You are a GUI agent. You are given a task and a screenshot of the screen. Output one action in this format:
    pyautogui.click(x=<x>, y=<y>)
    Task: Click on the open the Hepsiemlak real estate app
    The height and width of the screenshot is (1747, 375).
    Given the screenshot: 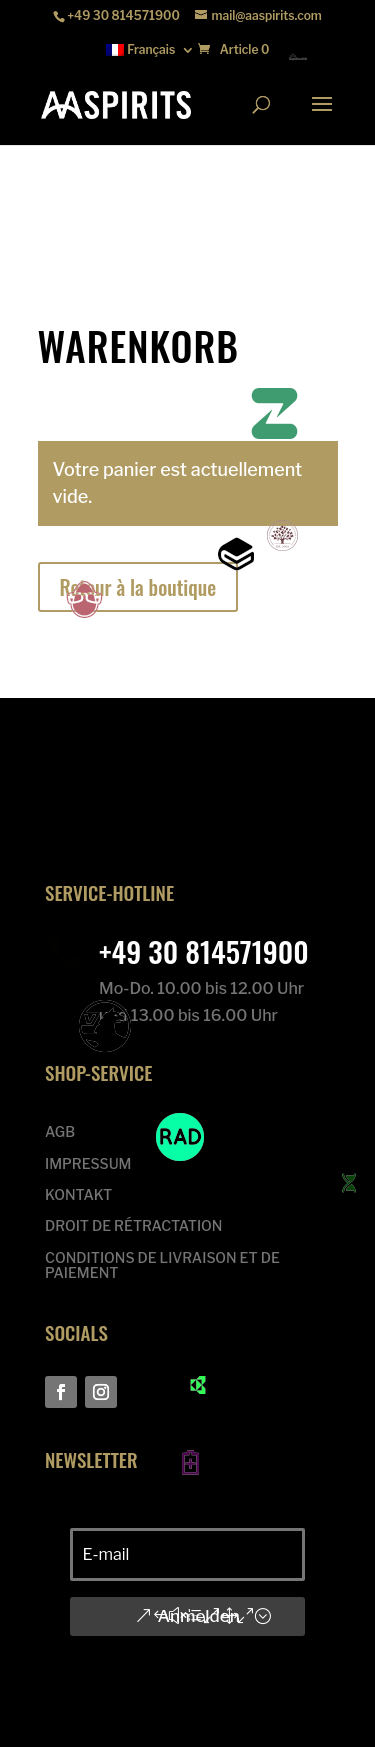 What is the action you would take?
    pyautogui.click(x=298, y=57)
    